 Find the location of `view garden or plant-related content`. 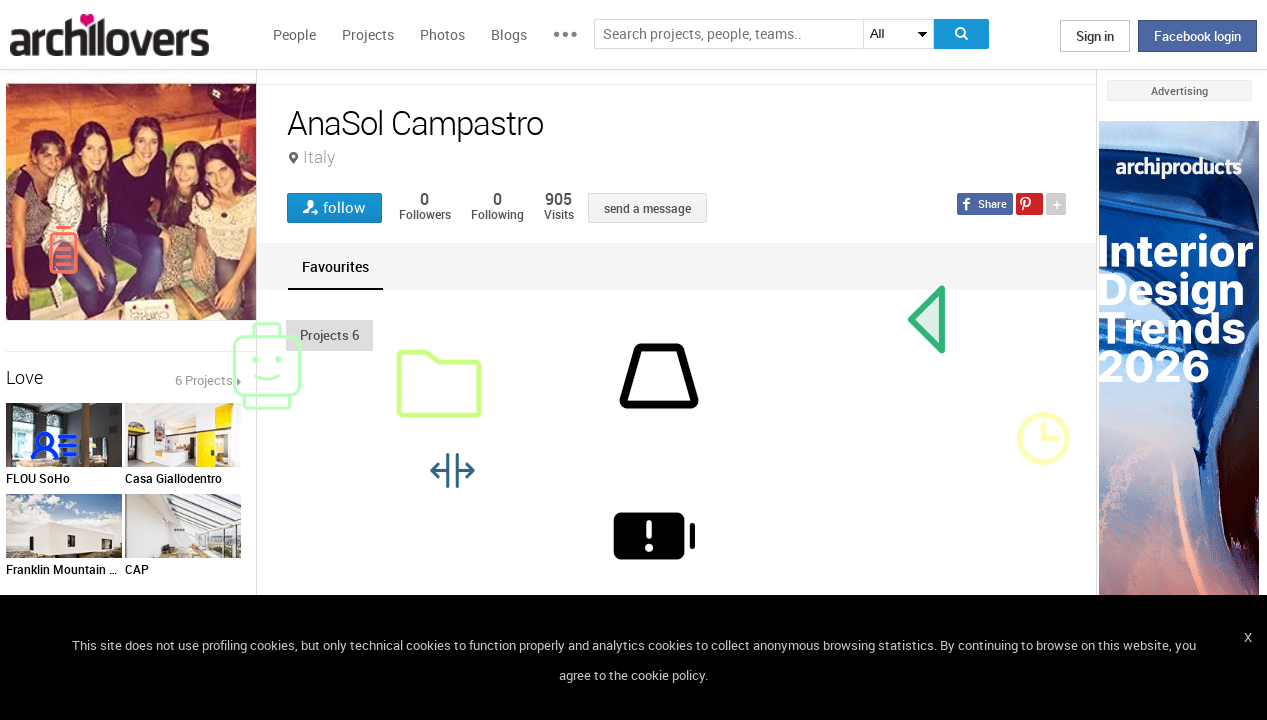

view garden or plant-related content is located at coordinates (106, 235).